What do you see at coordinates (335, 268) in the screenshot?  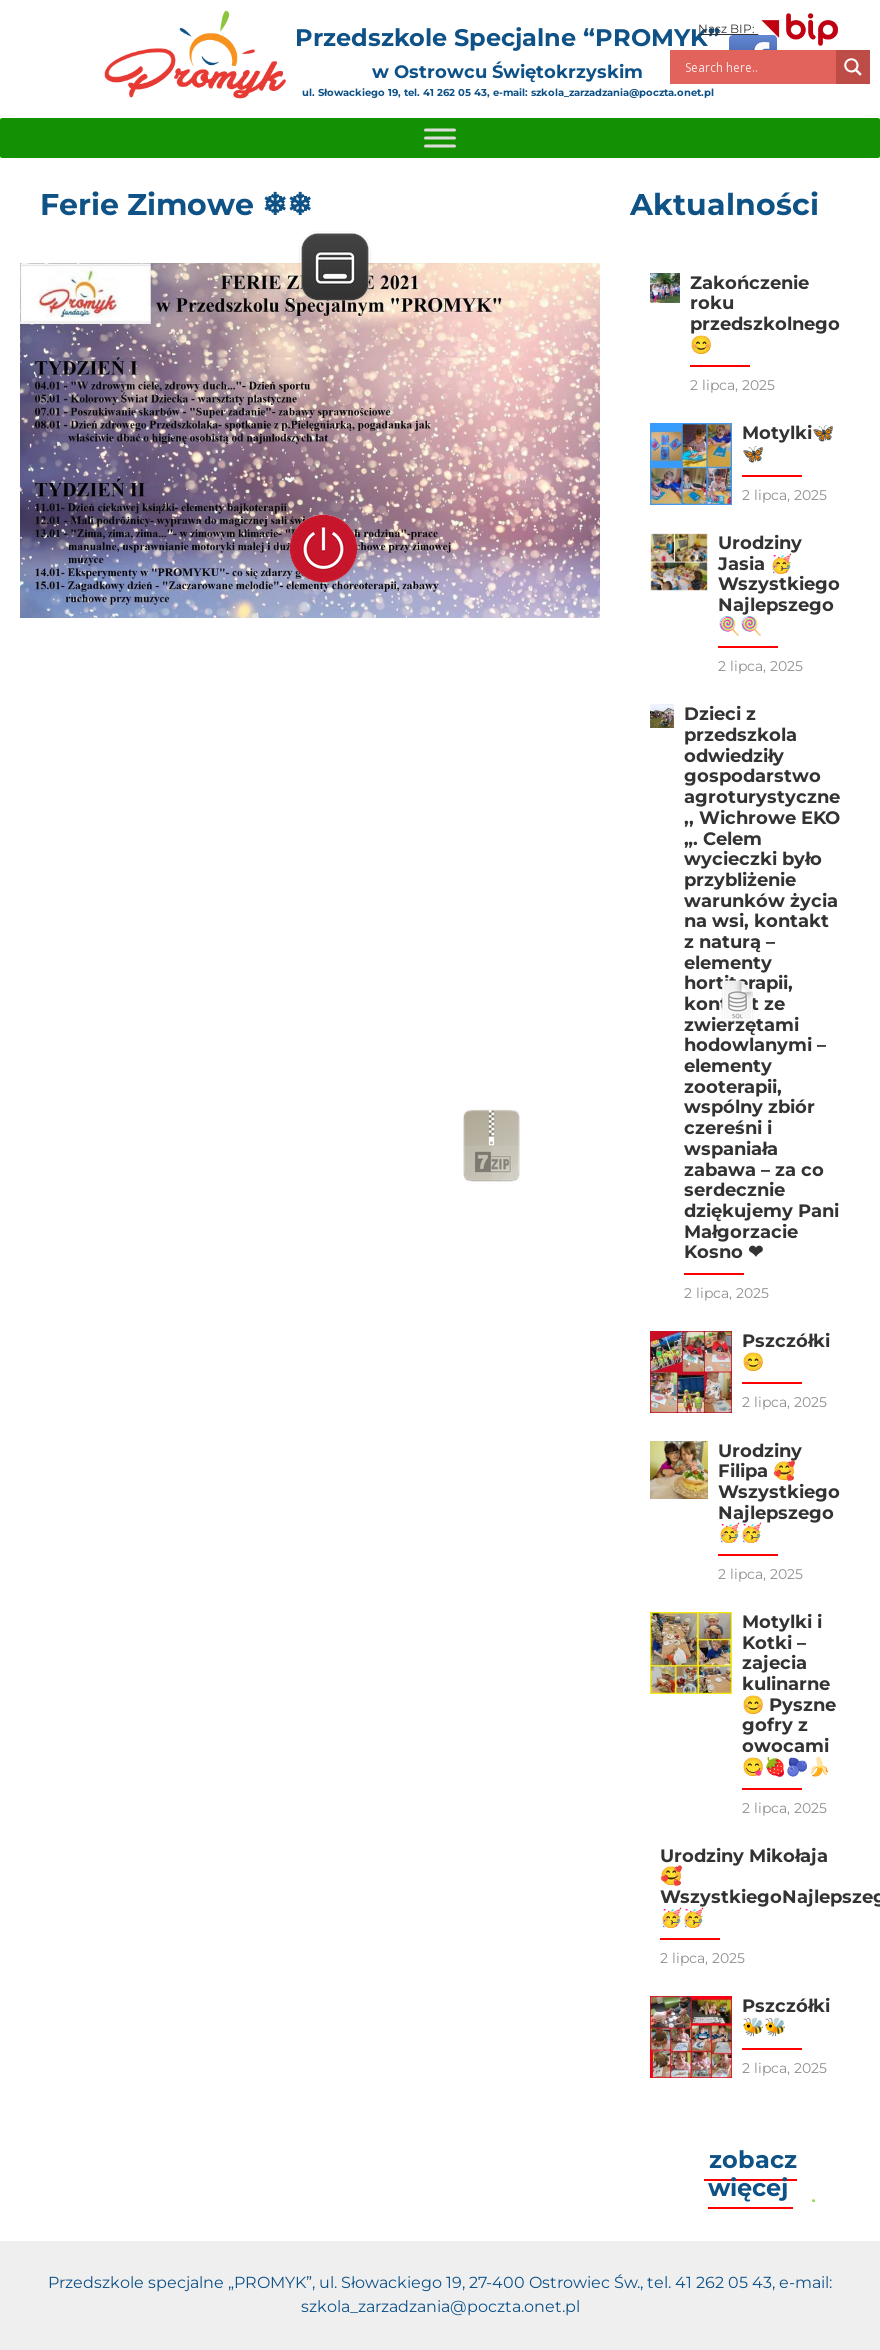 I see `open desktop and screen saver preferences` at bounding box center [335, 268].